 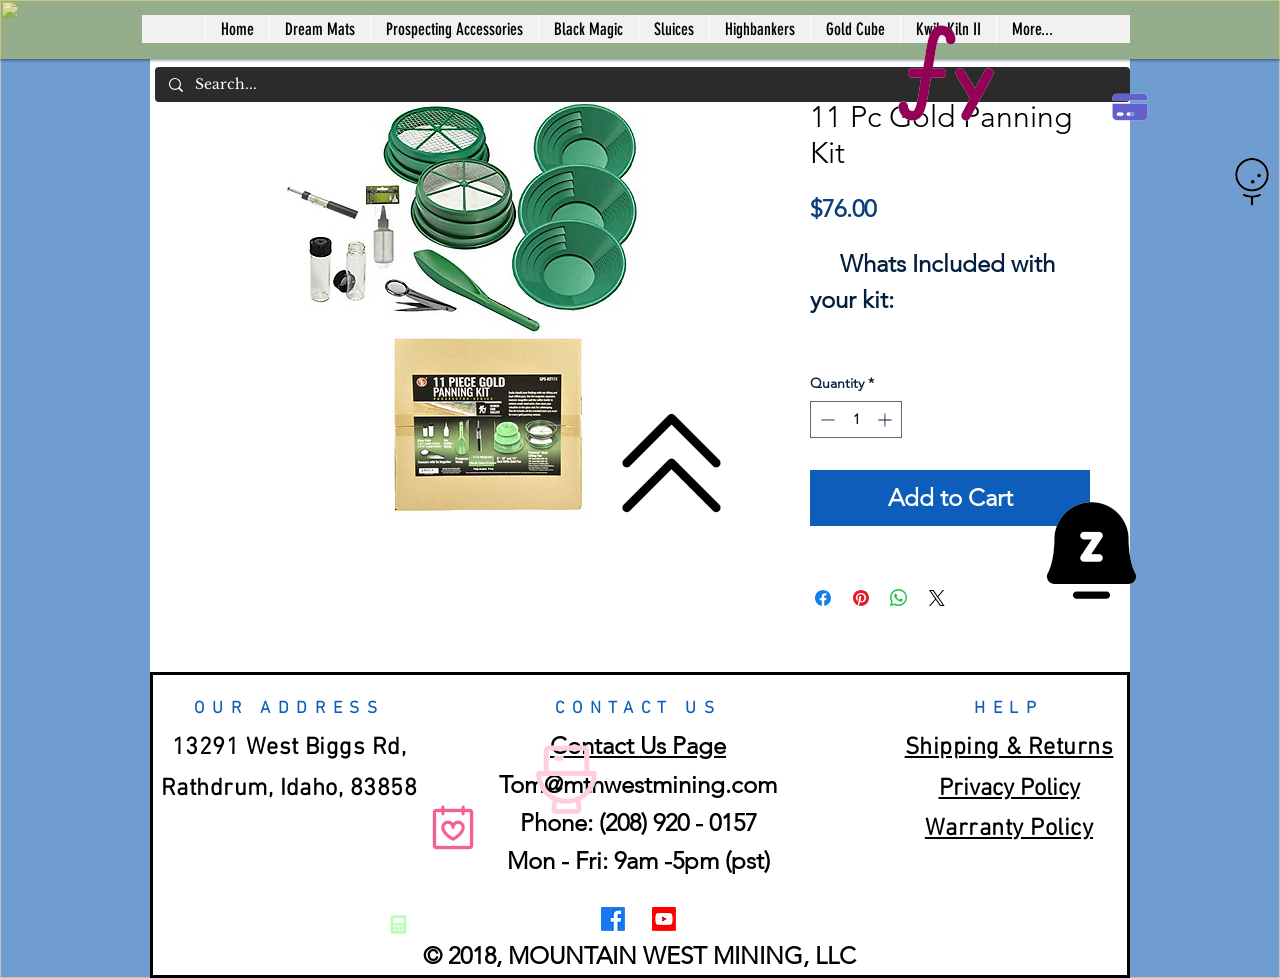 What do you see at coordinates (566, 778) in the screenshot?
I see `indicates restroom location` at bounding box center [566, 778].